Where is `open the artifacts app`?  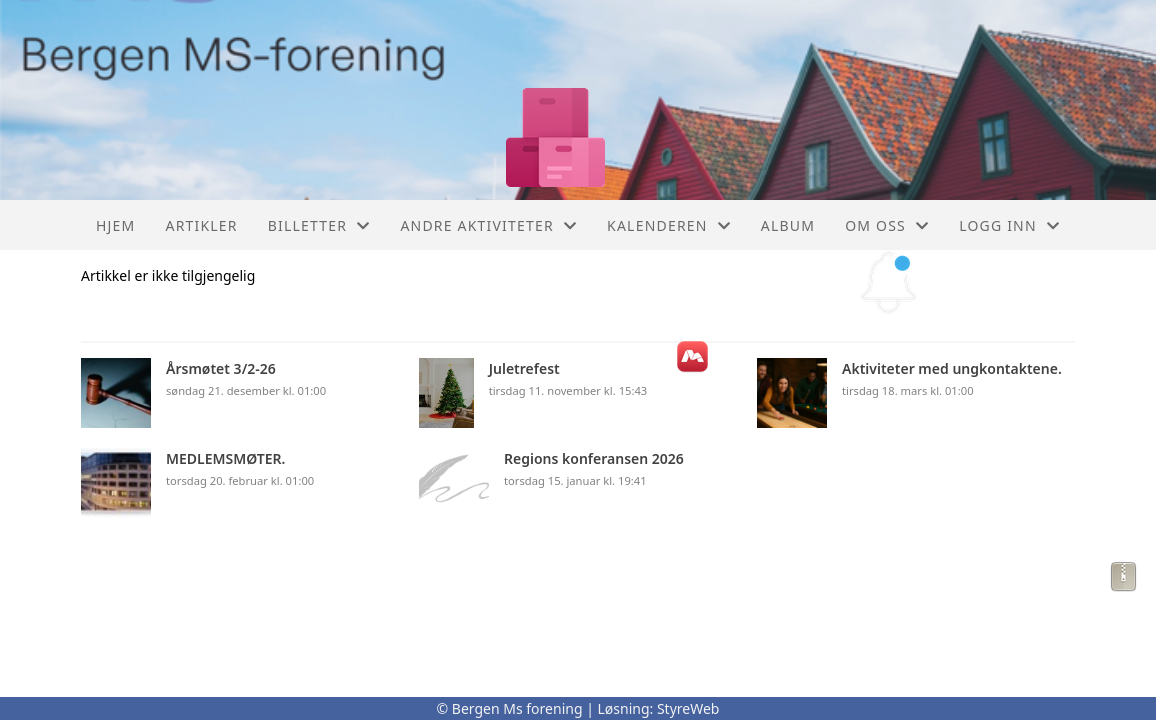 open the artifacts app is located at coordinates (555, 137).